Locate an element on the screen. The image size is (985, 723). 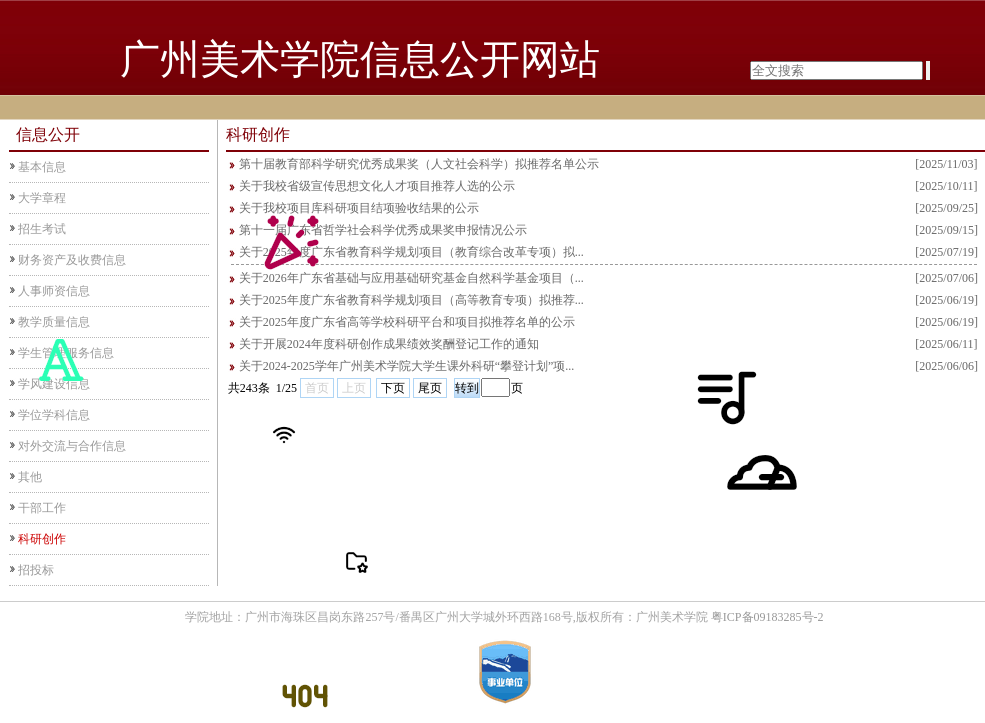
cloudflare services or settings is located at coordinates (762, 474).